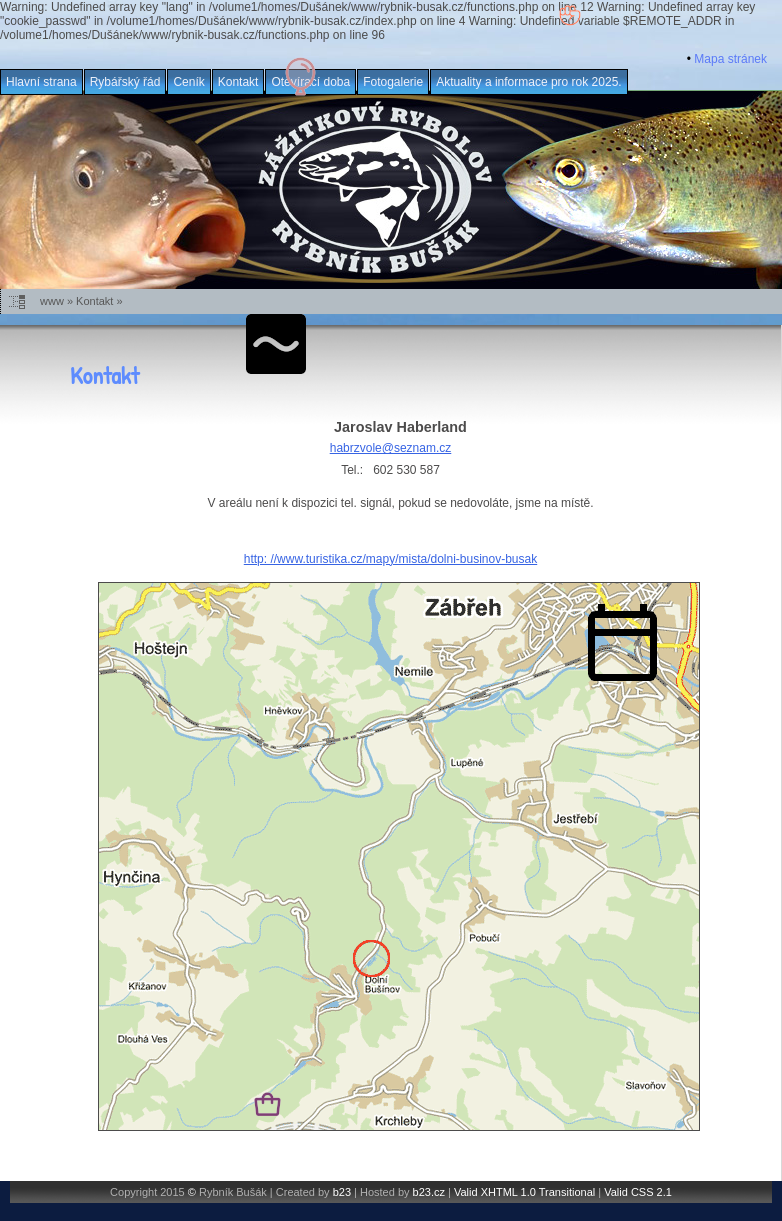 The width and height of the screenshot is (782, 1221). I want to click on celebration or party event indicator, so click(300, 76).